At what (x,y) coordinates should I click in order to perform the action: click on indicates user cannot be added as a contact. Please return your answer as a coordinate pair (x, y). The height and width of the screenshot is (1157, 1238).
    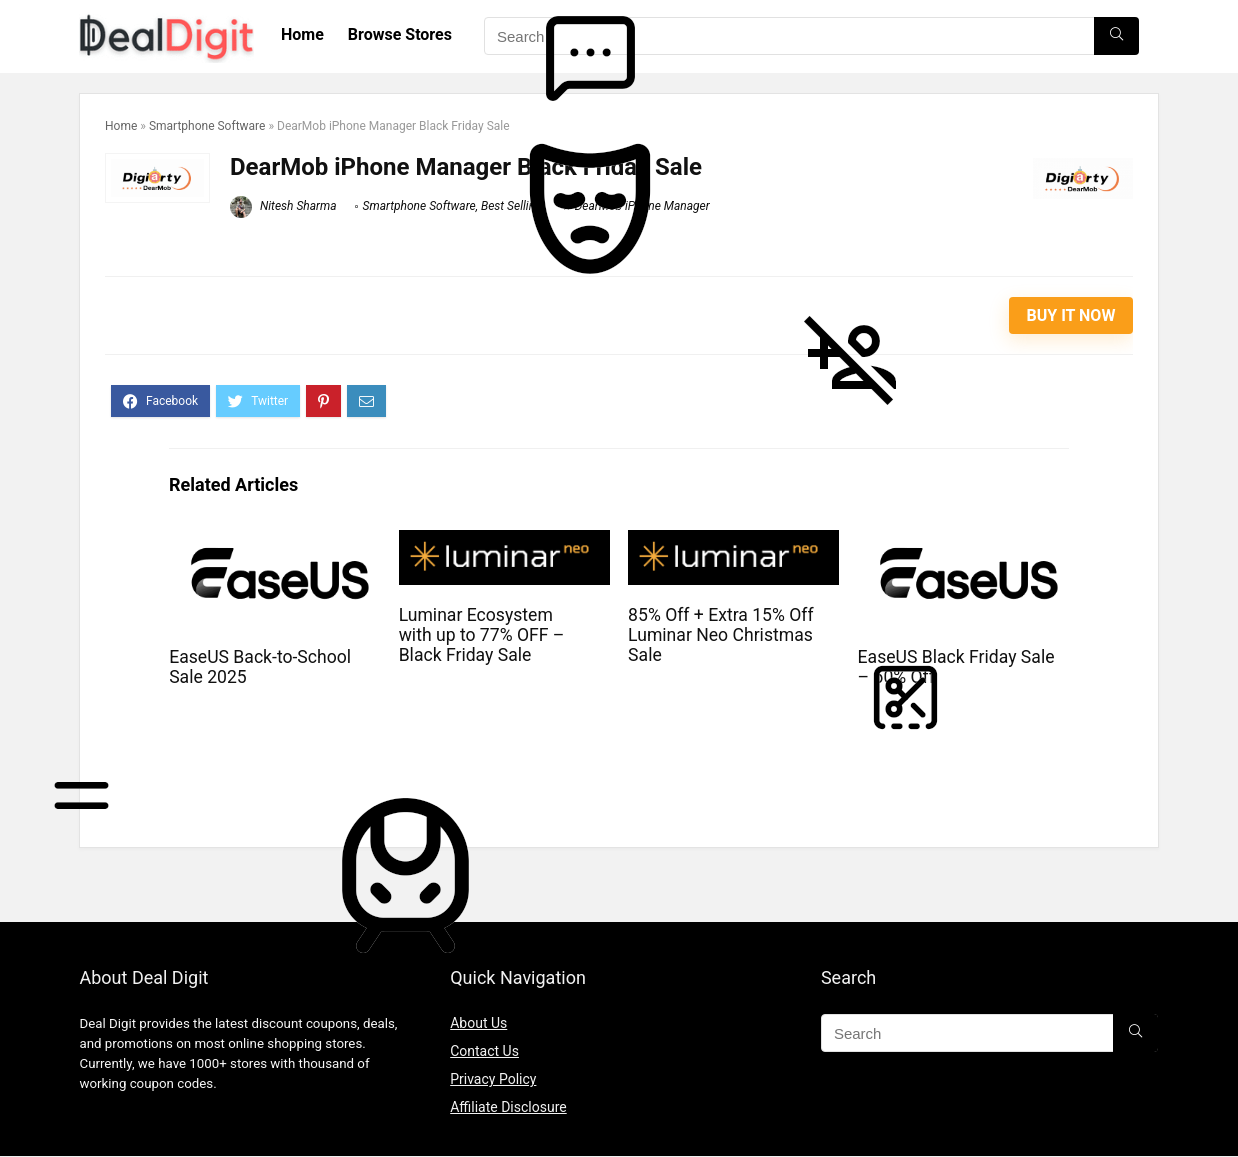
    Looking at the image, I should click on (852, 357).